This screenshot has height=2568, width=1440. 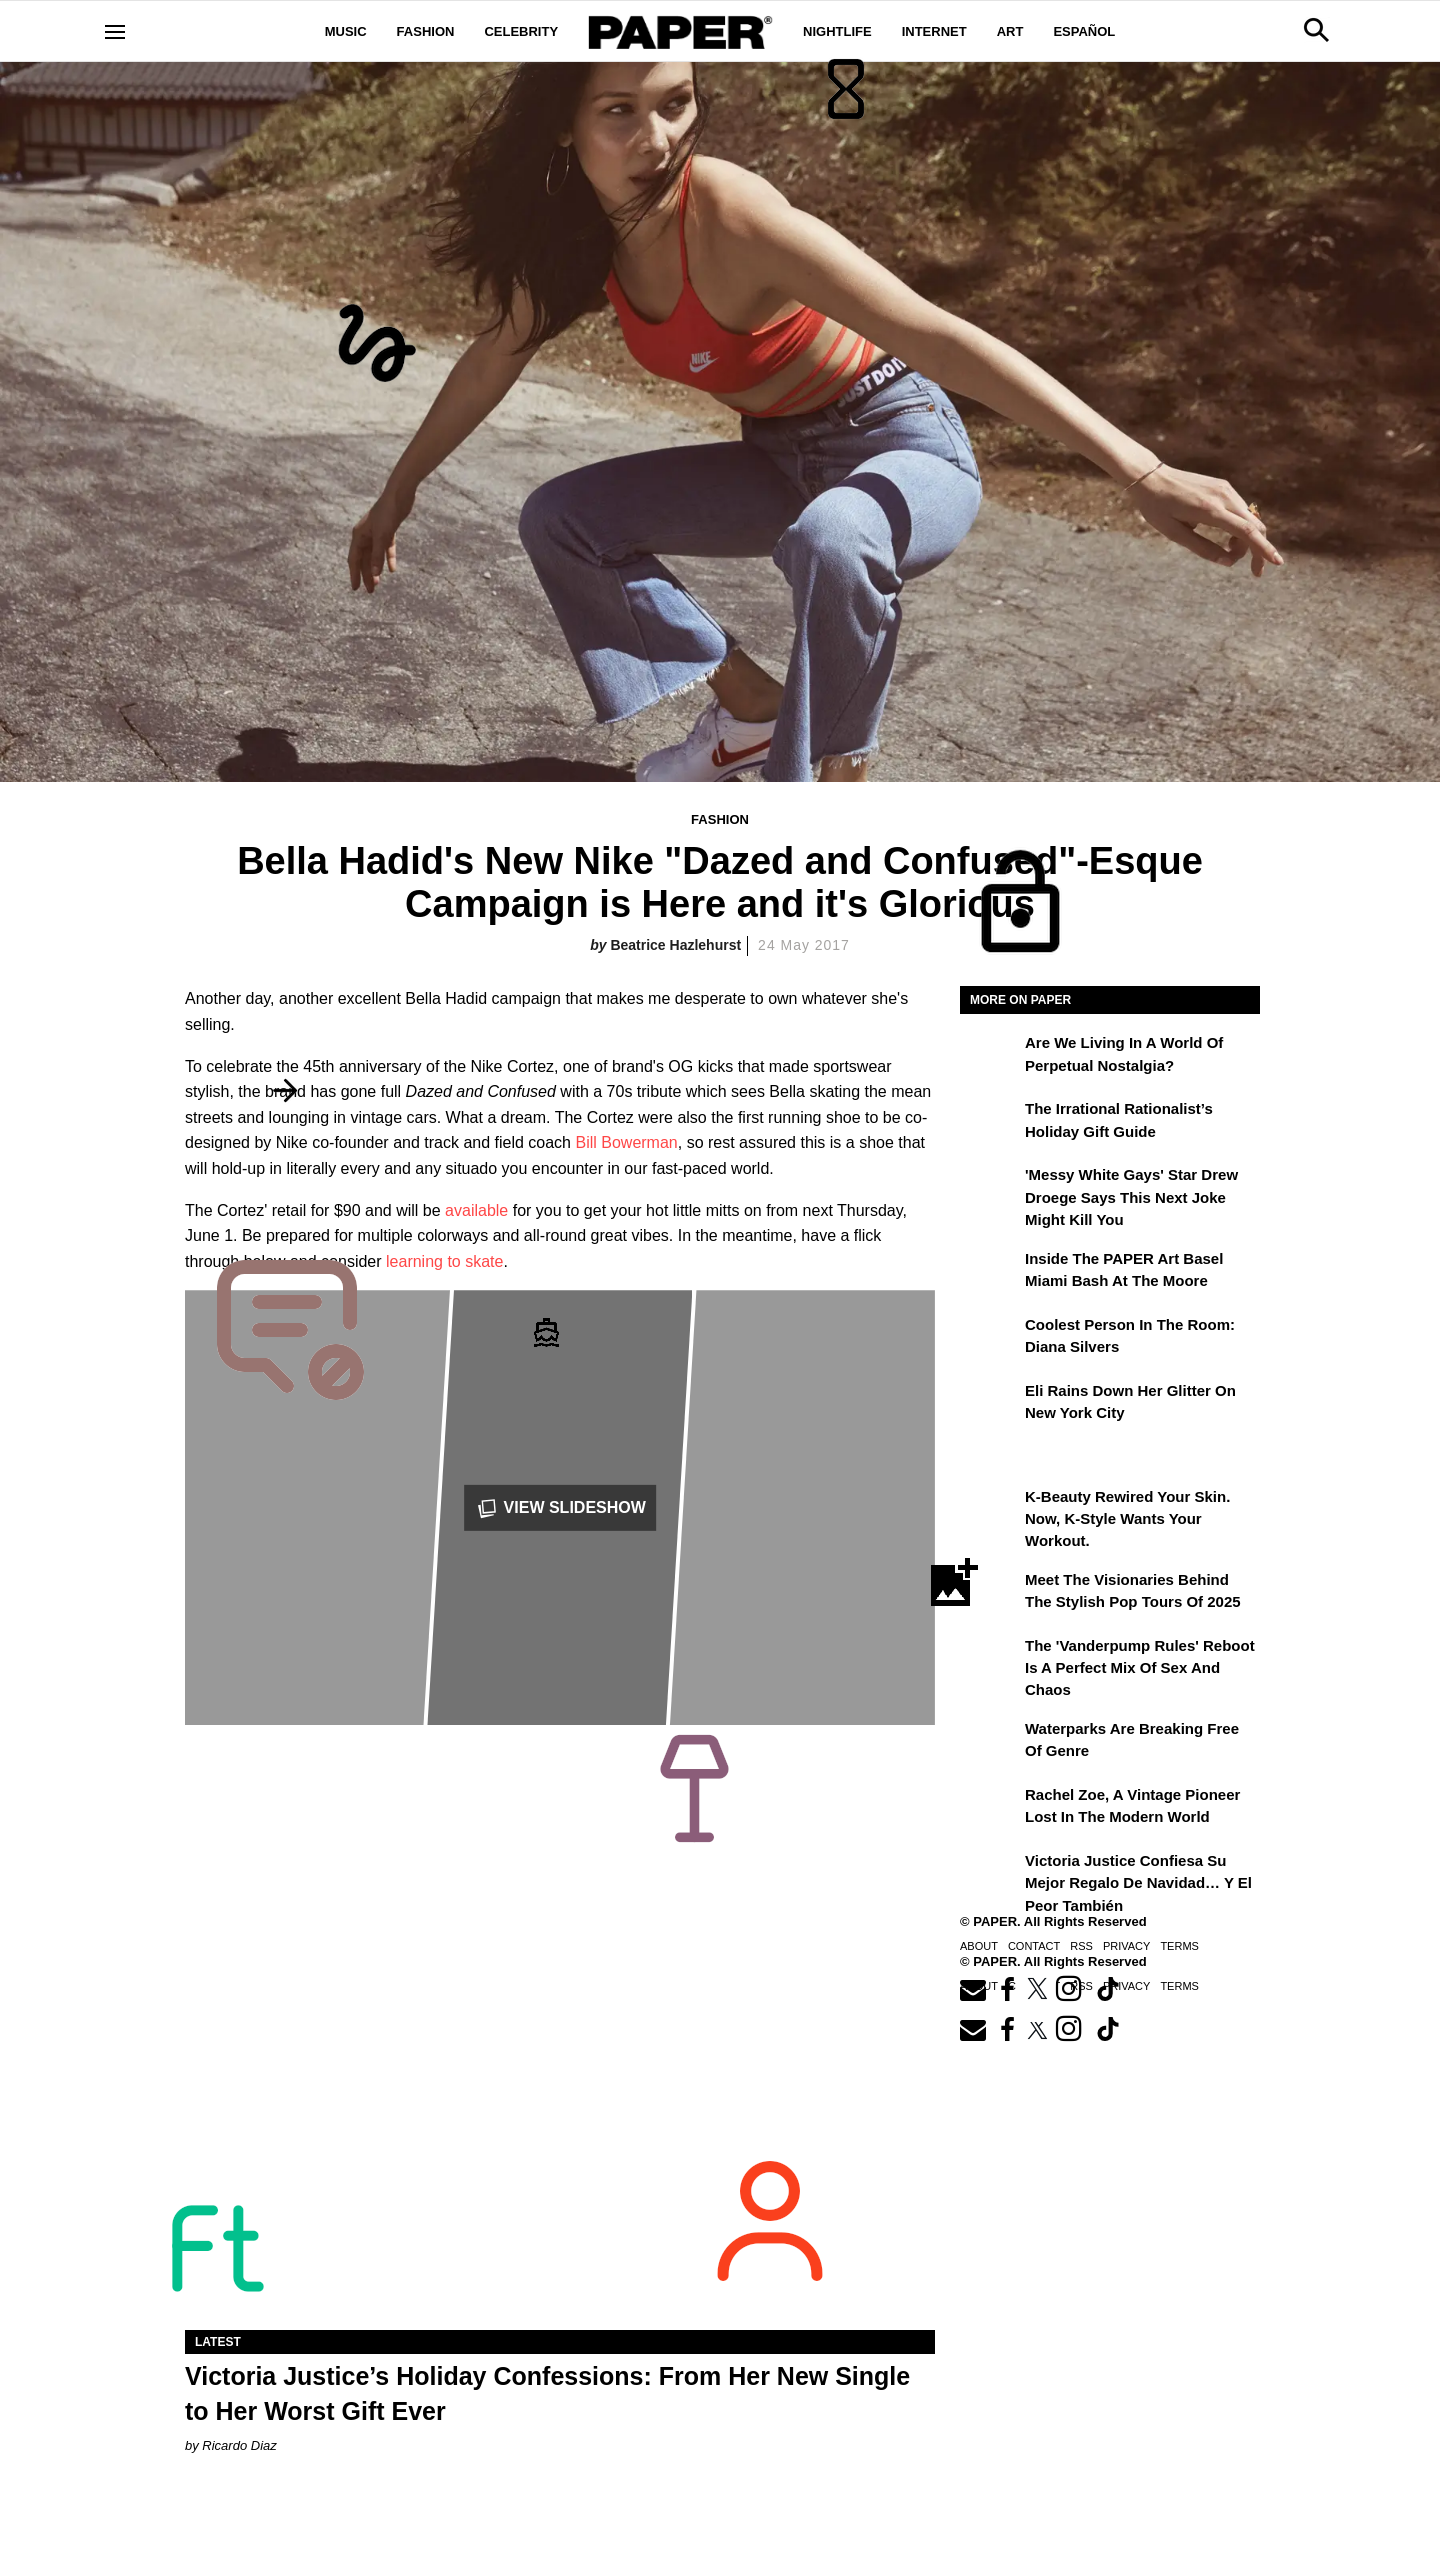 I want to click on indicates a process is waiting or pending, so click(x=846, y=89).